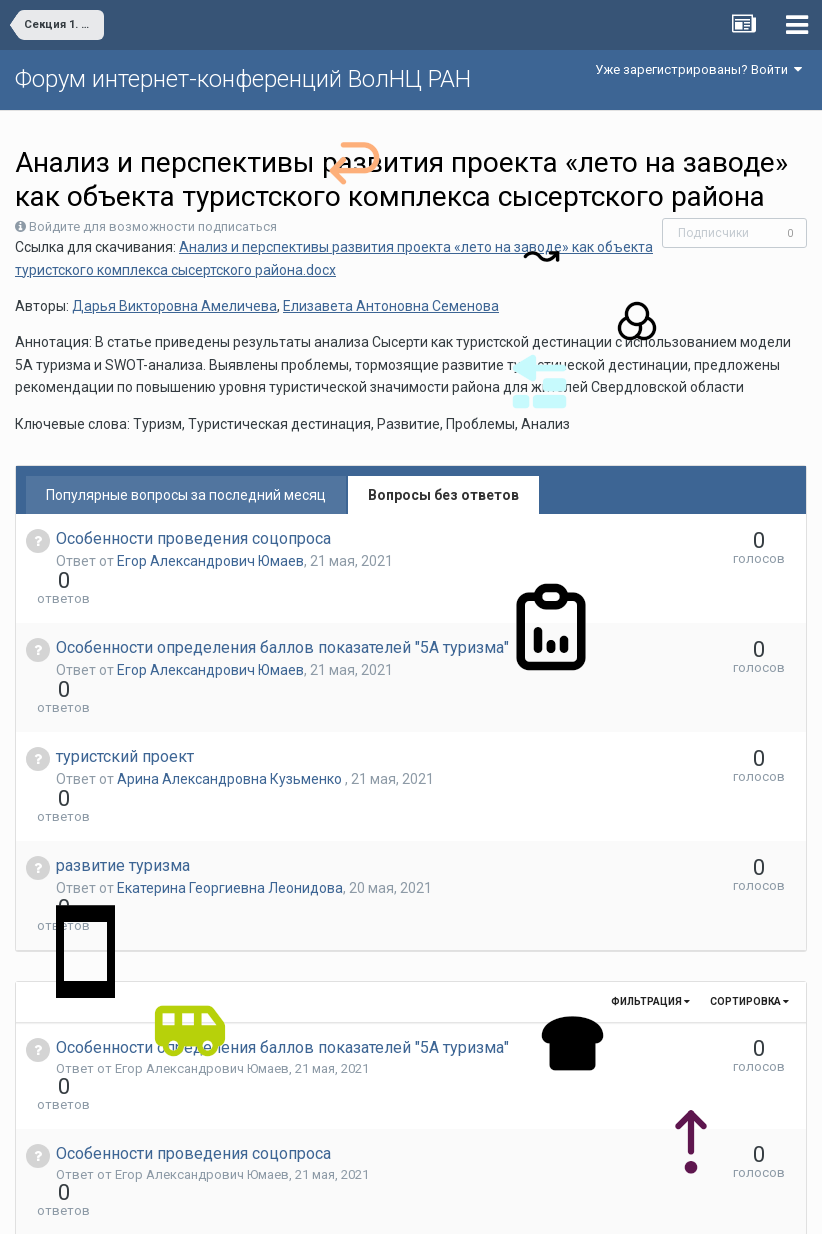 The height and width of the screenshot is (1234, 822). What do you see at coordinates (354, 161) in the screenshot?
I see `undo or go back to previous state` at bounding box center [354, 161].